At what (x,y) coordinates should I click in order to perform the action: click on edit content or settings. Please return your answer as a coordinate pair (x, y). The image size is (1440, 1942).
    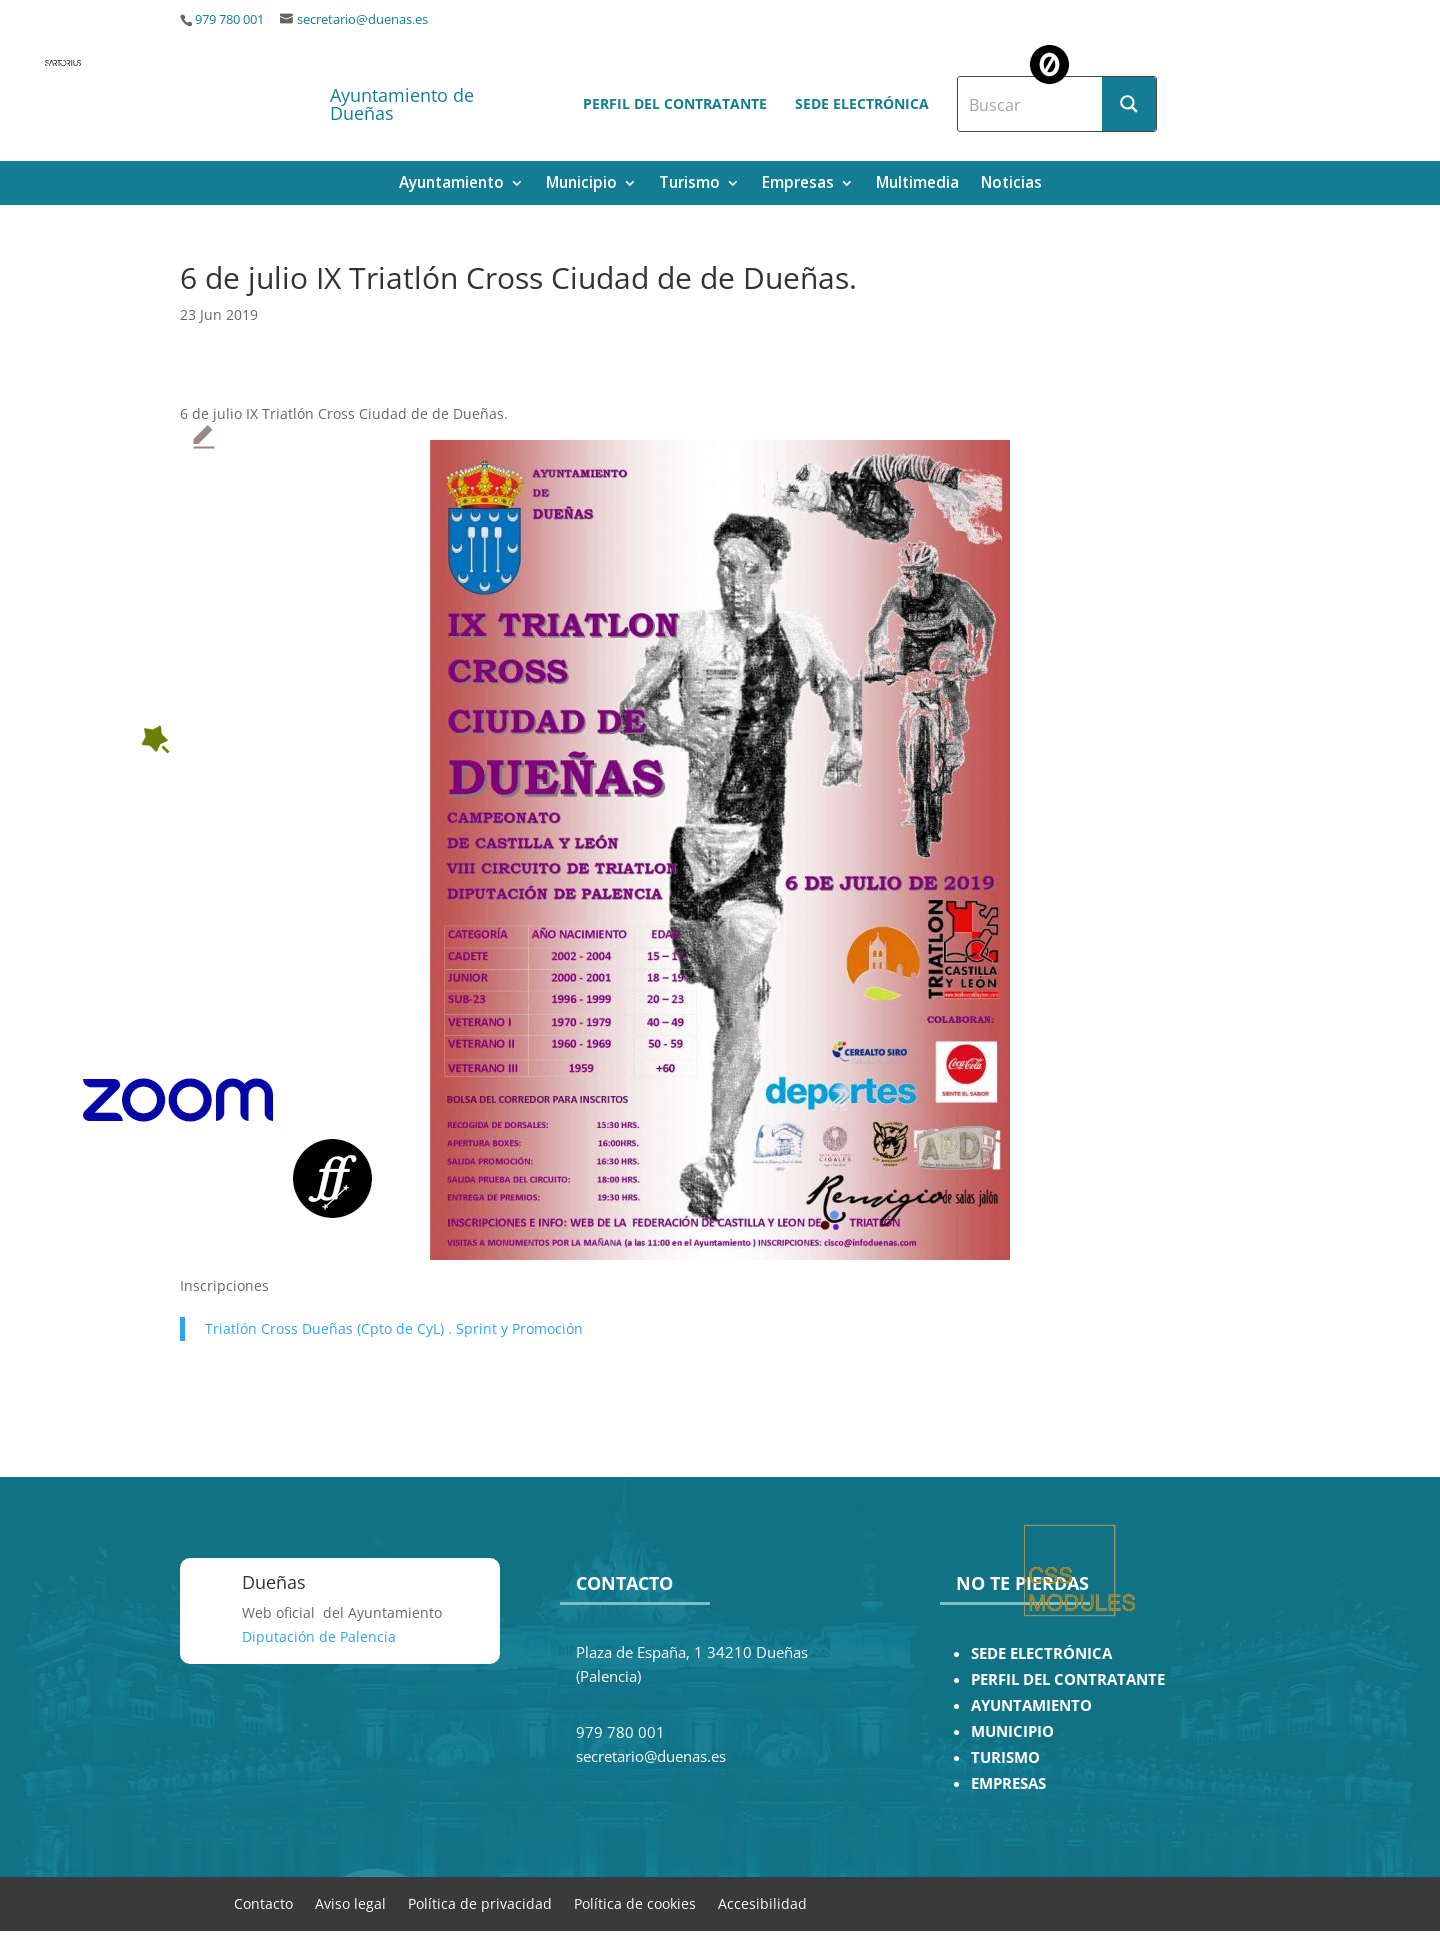
    Looking at the image, I should click on (204, 437).